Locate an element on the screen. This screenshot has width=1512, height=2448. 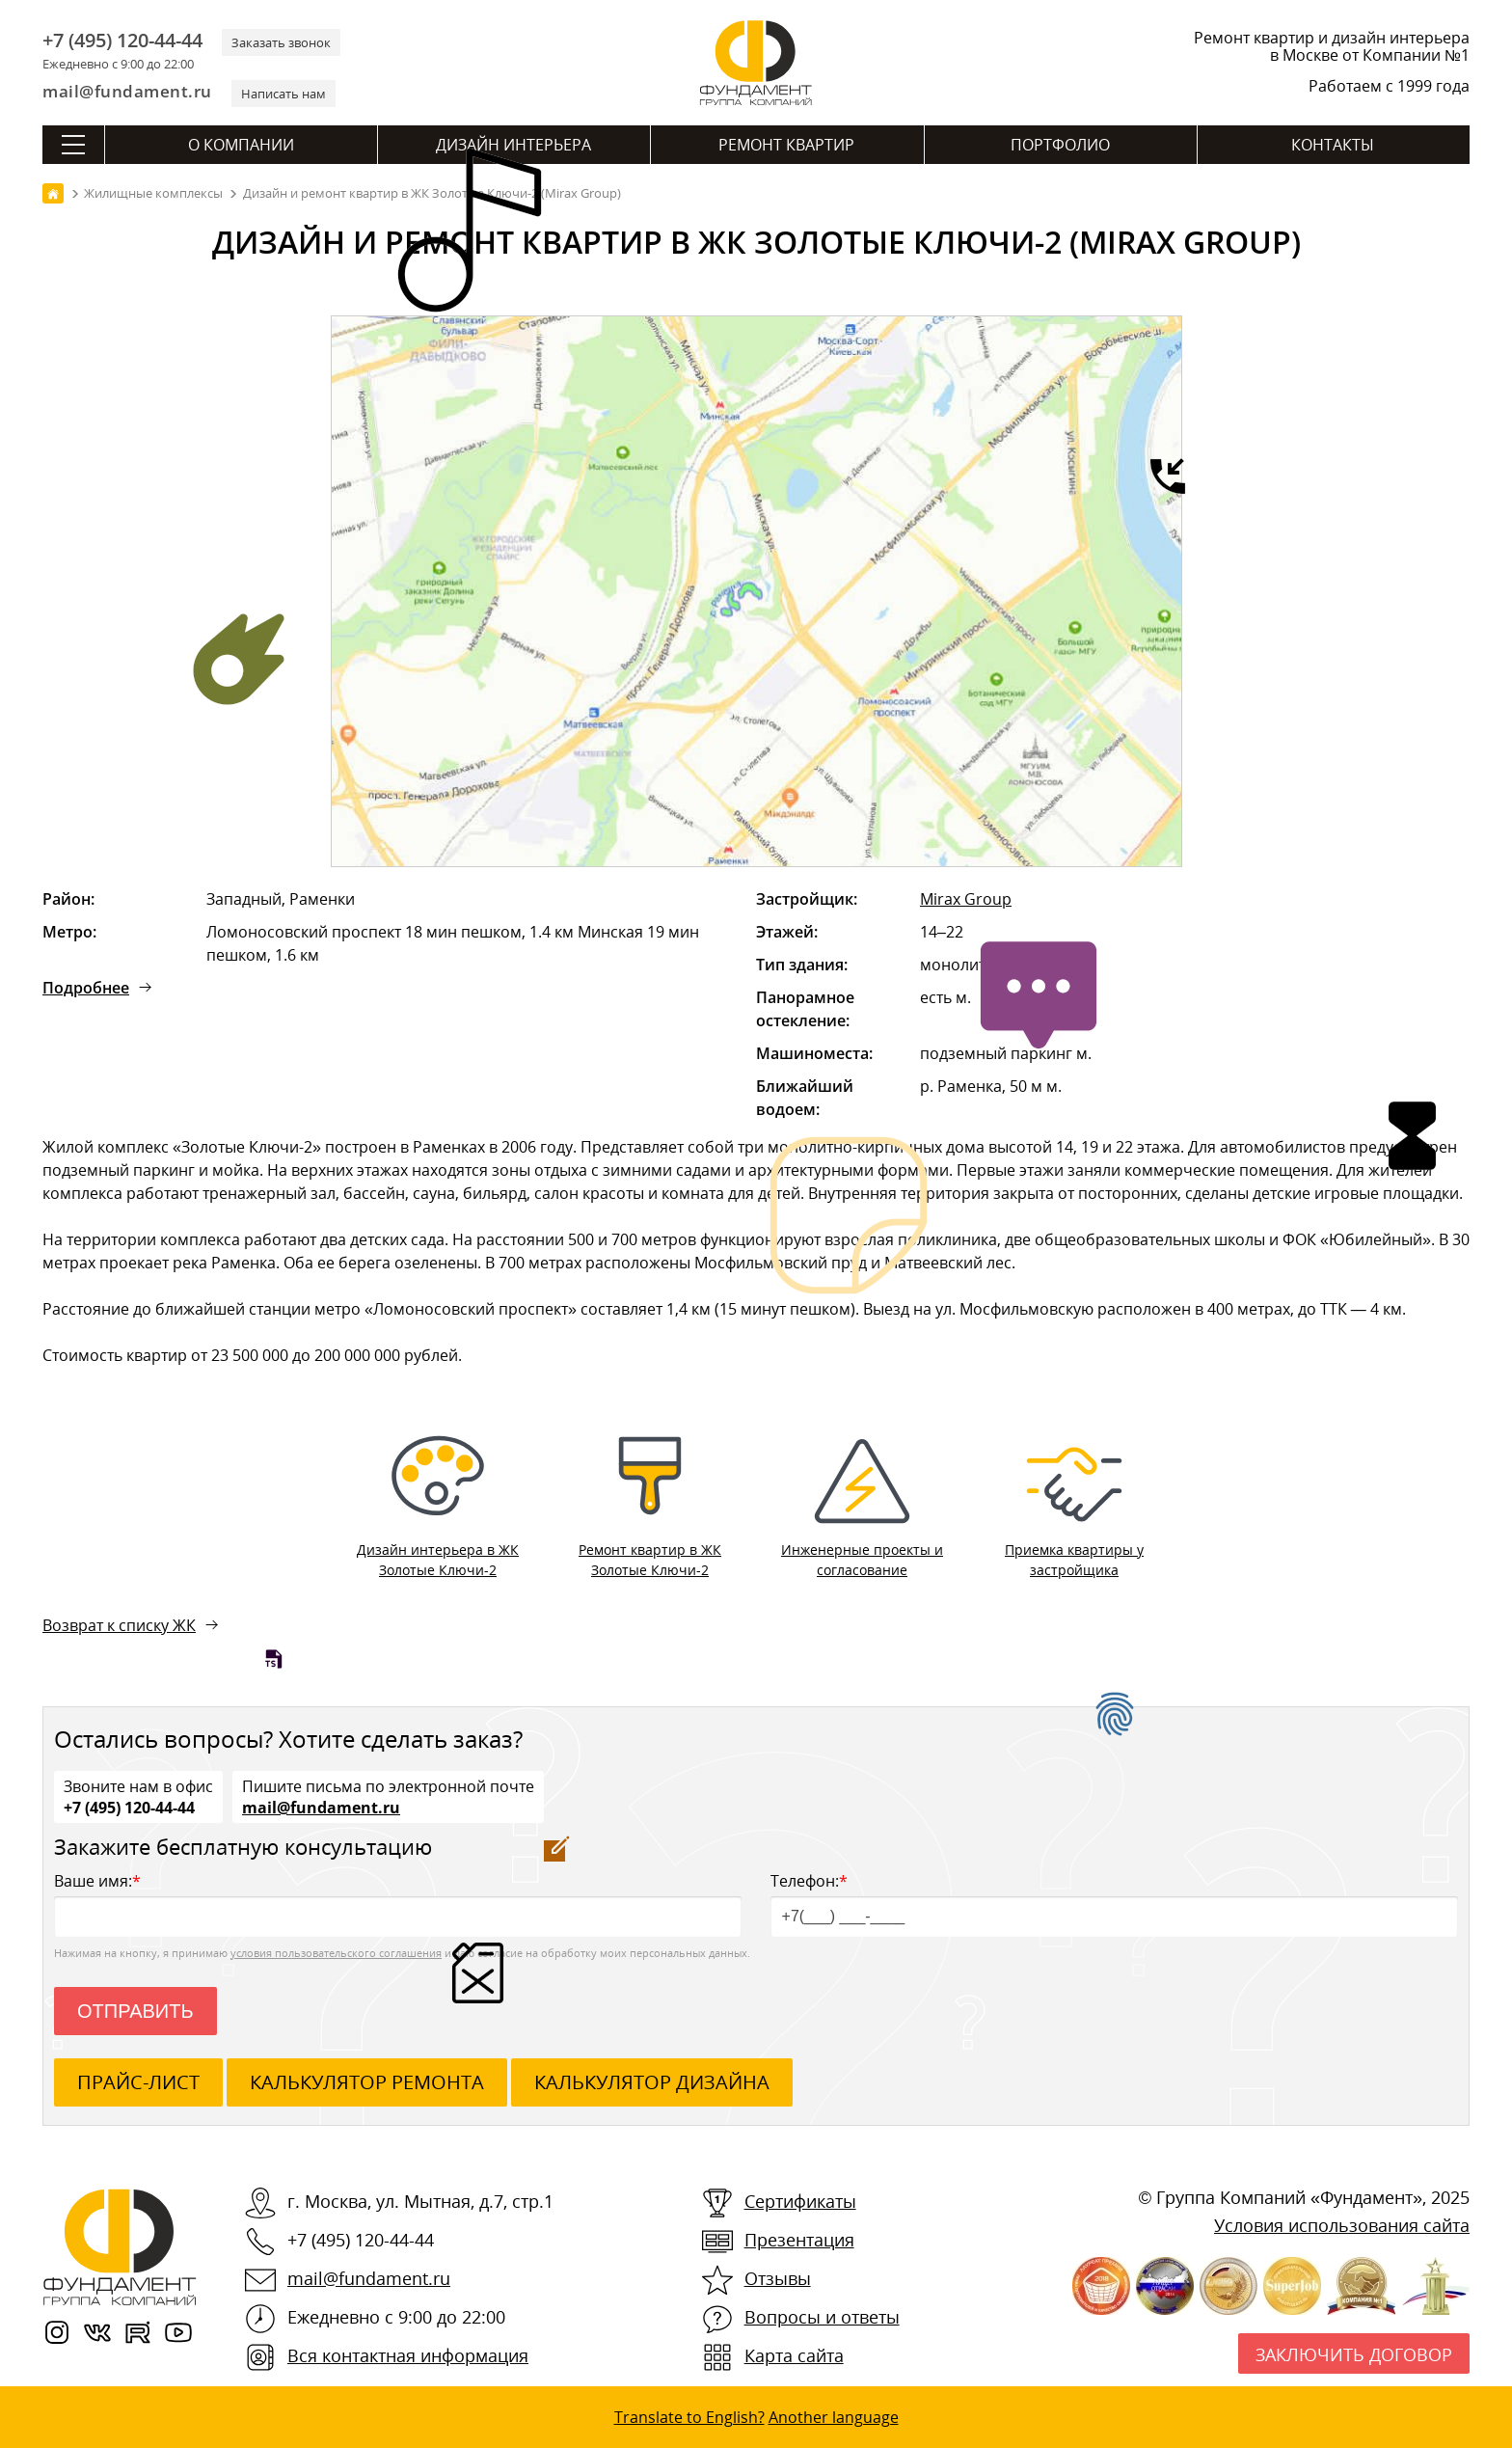
indicates a trending or viral item is located at coordinates (238, 659).